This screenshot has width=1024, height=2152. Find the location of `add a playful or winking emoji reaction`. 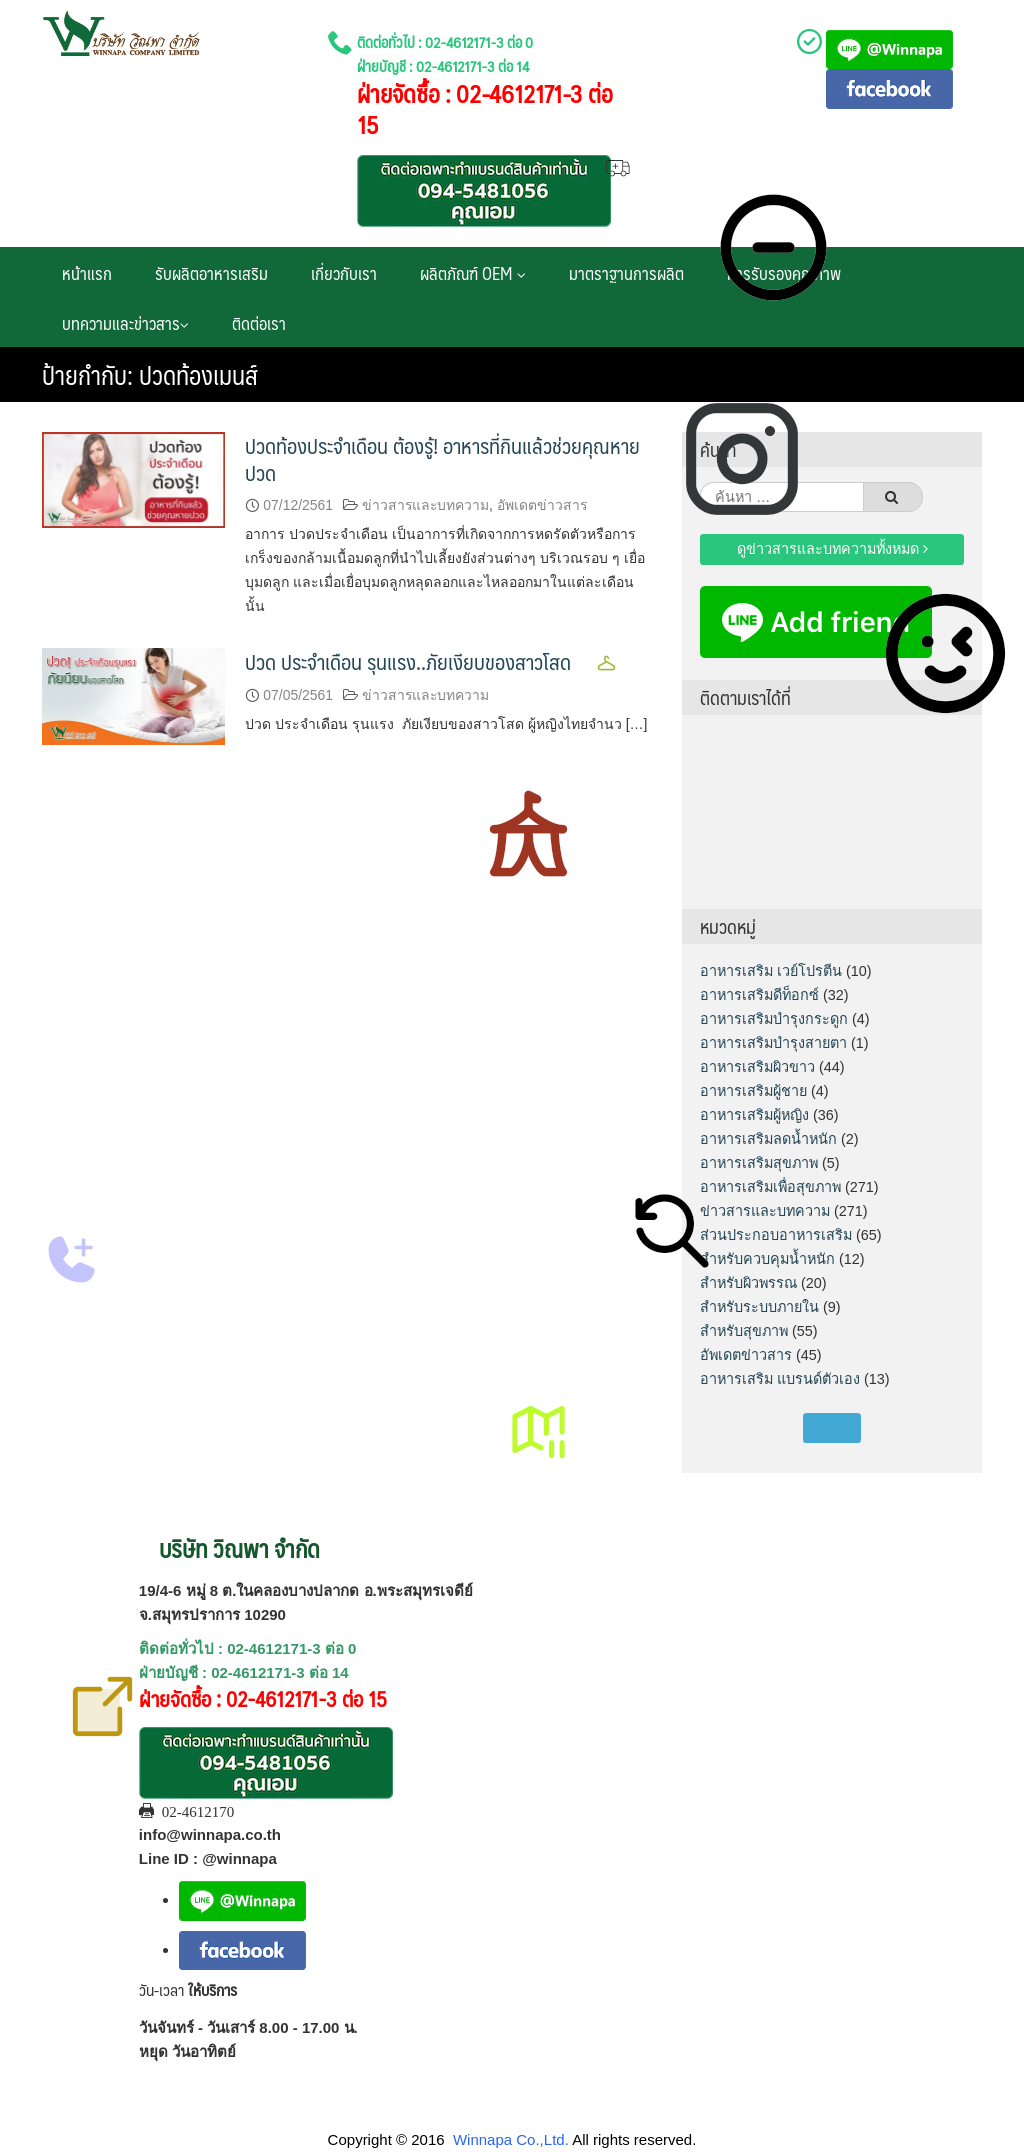

add a playful or winking emoji reaction is located at coordinates (945, 653).